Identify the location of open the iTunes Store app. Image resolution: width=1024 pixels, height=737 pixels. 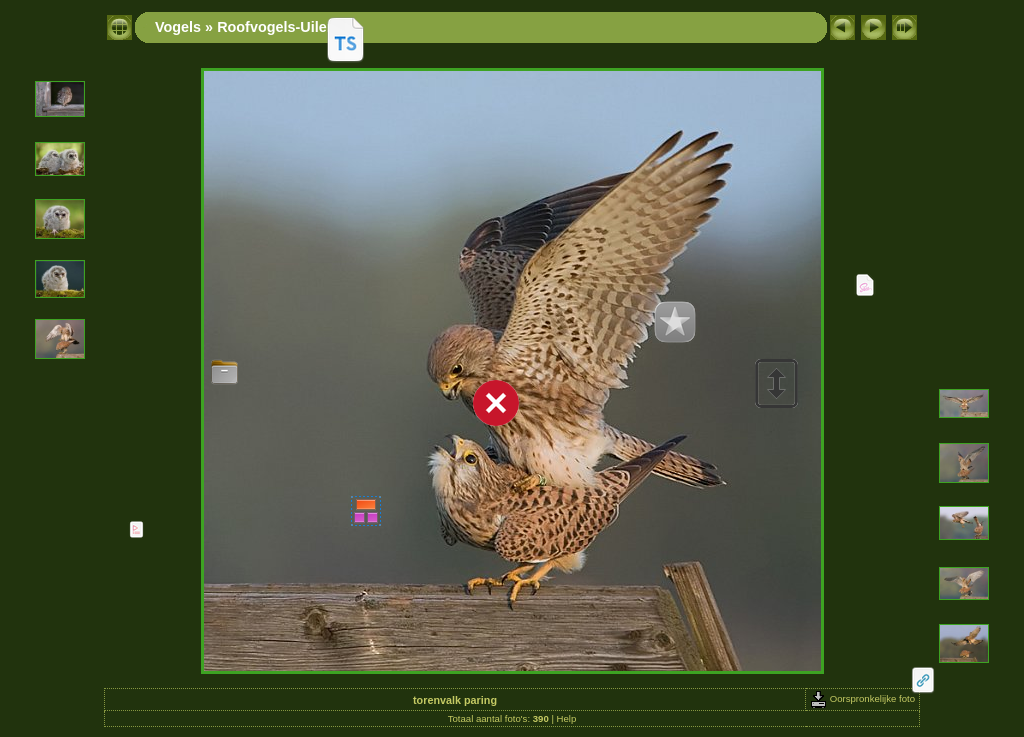
(675, 322).